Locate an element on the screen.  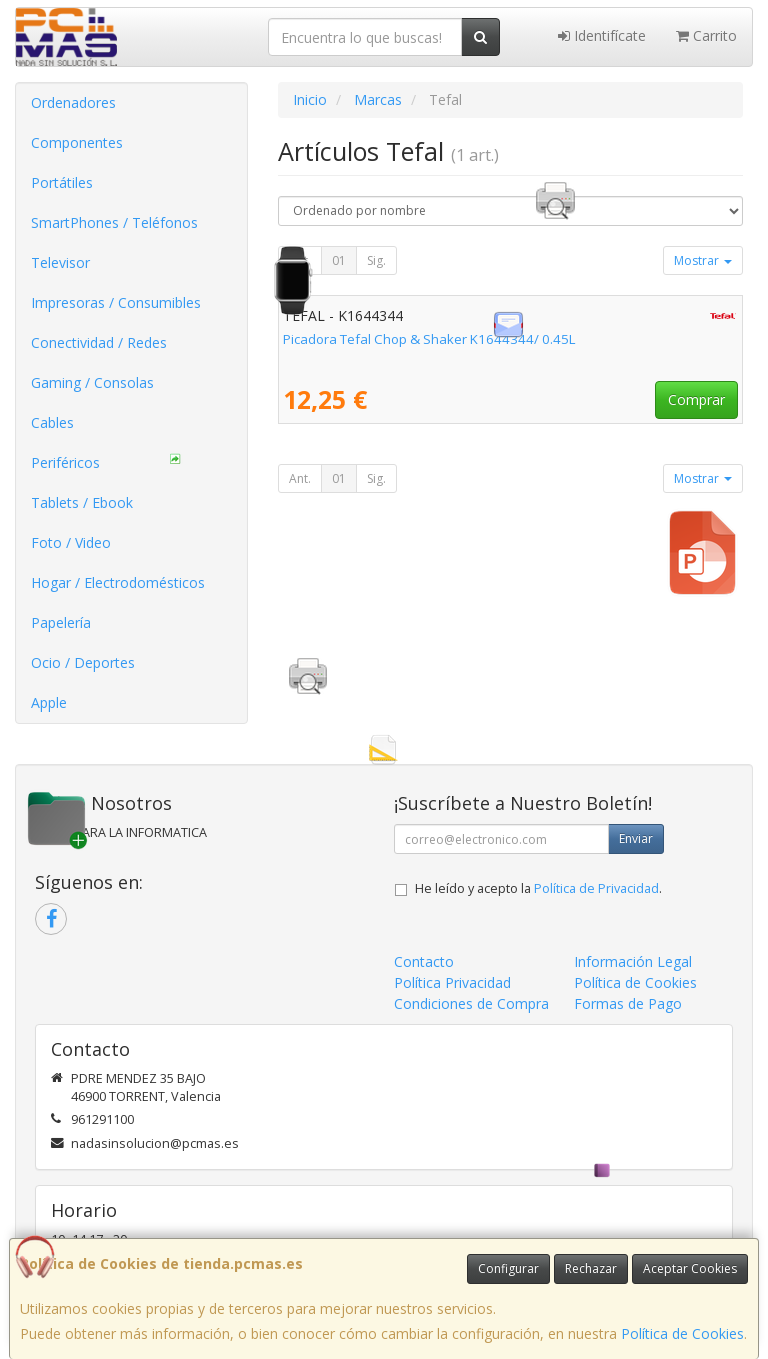
configure page layout settings is located at coordinates (383, 749).